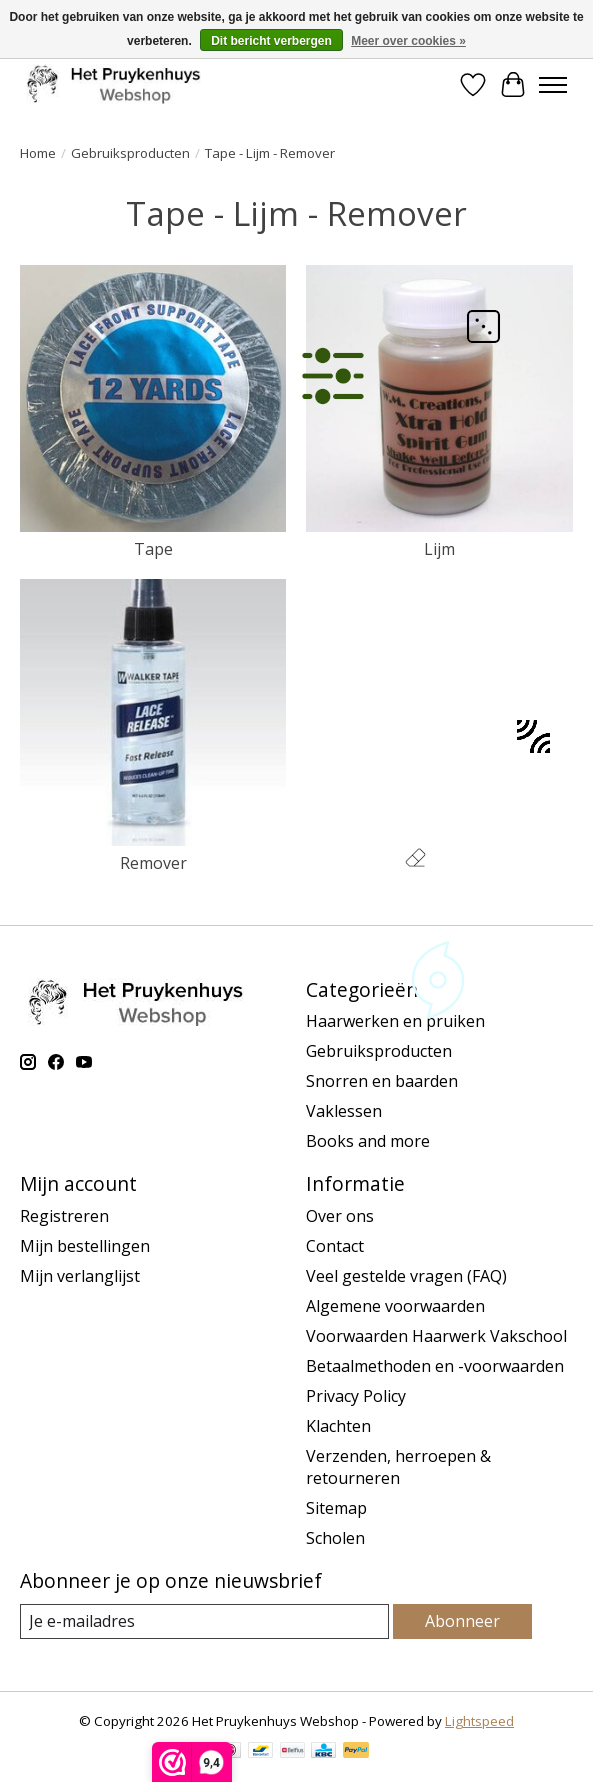 This screenshot has width=593, height=1782. I want to click on erase or delete content, so click(415, 857).